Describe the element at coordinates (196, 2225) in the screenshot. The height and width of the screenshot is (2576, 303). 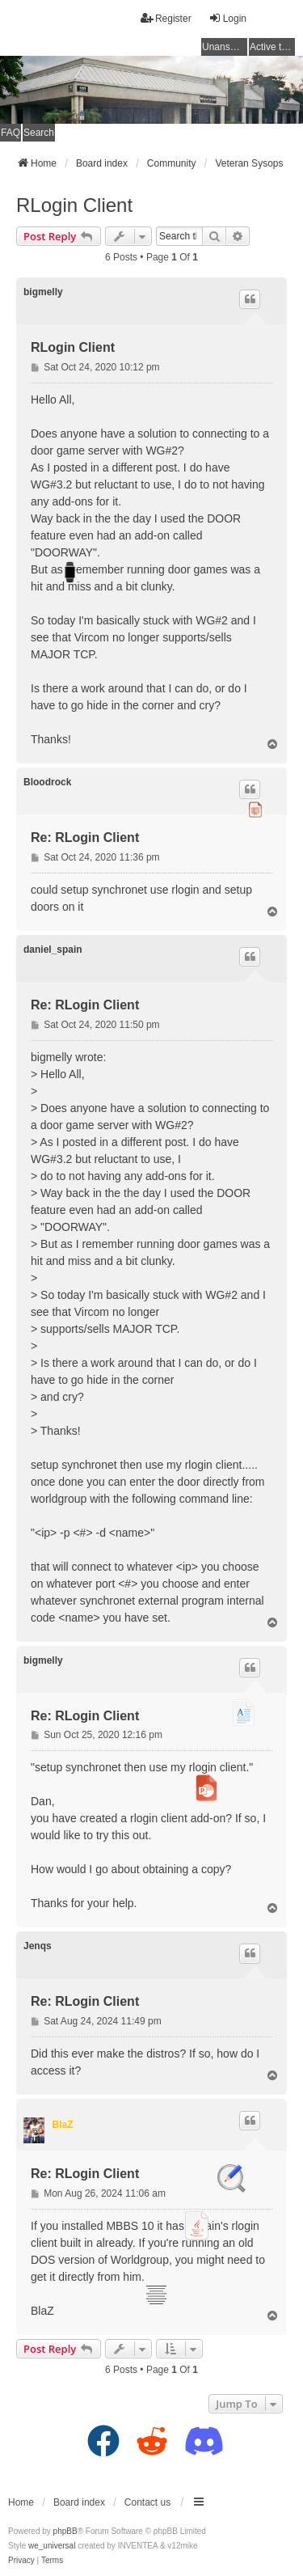
I see `a java source code file` at that location.